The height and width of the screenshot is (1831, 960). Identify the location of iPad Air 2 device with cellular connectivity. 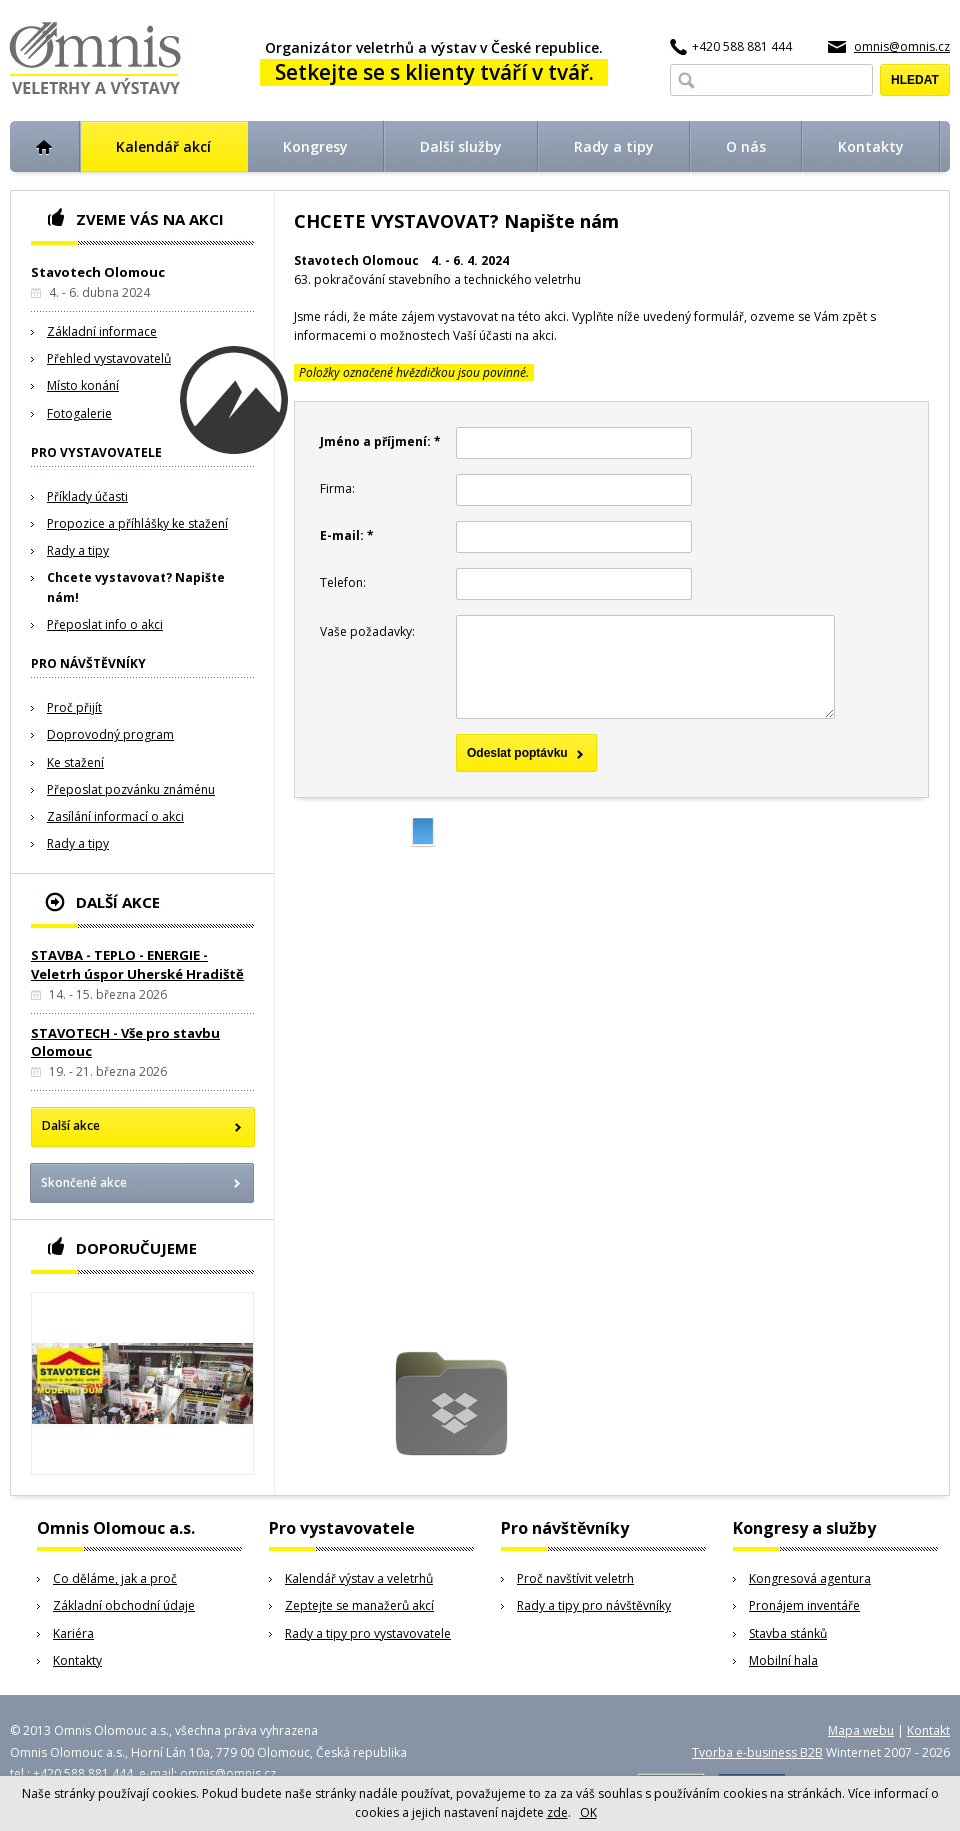
(423, 831).